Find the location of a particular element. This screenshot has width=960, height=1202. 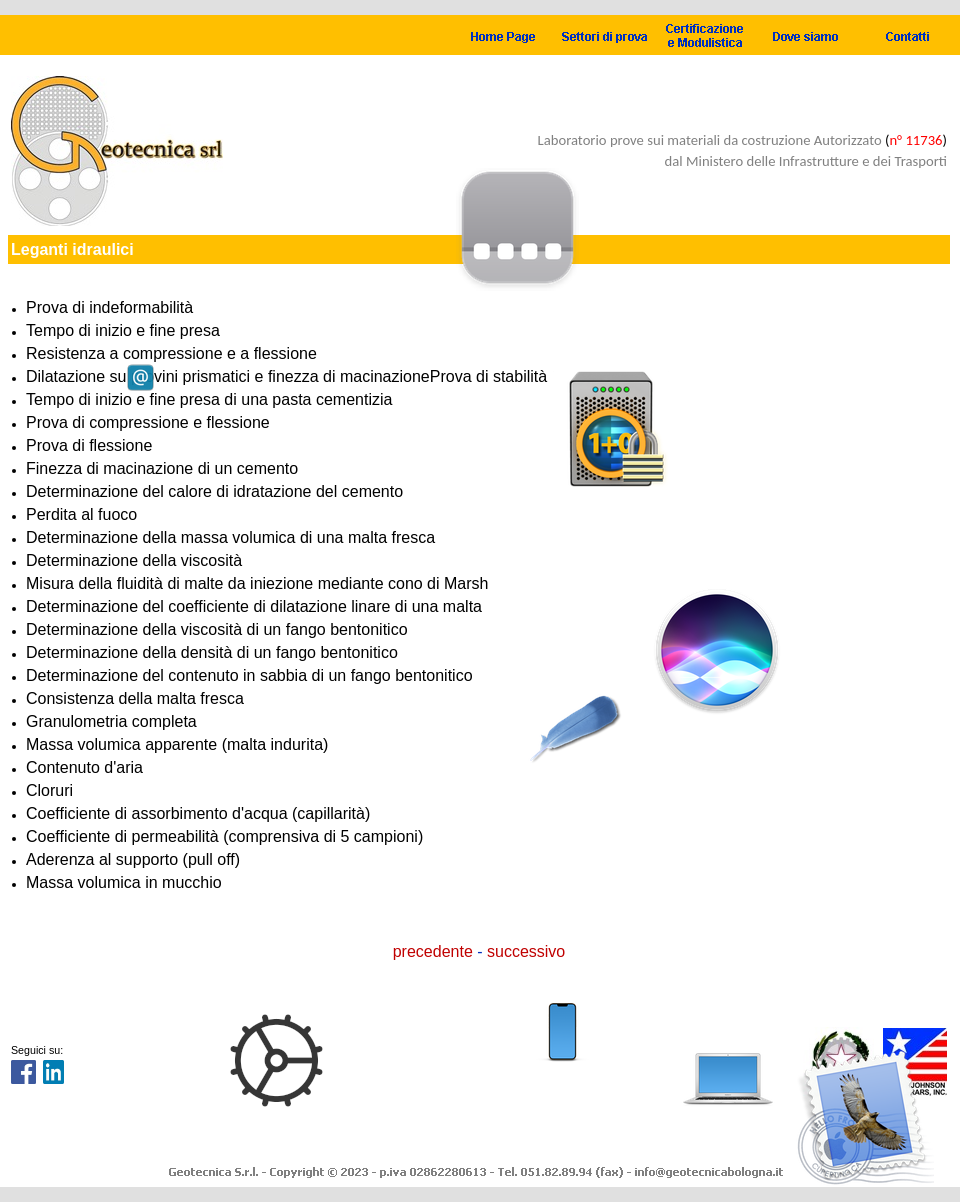

iPhone 13 Pro device icon is located at coordinates (562, 1032).